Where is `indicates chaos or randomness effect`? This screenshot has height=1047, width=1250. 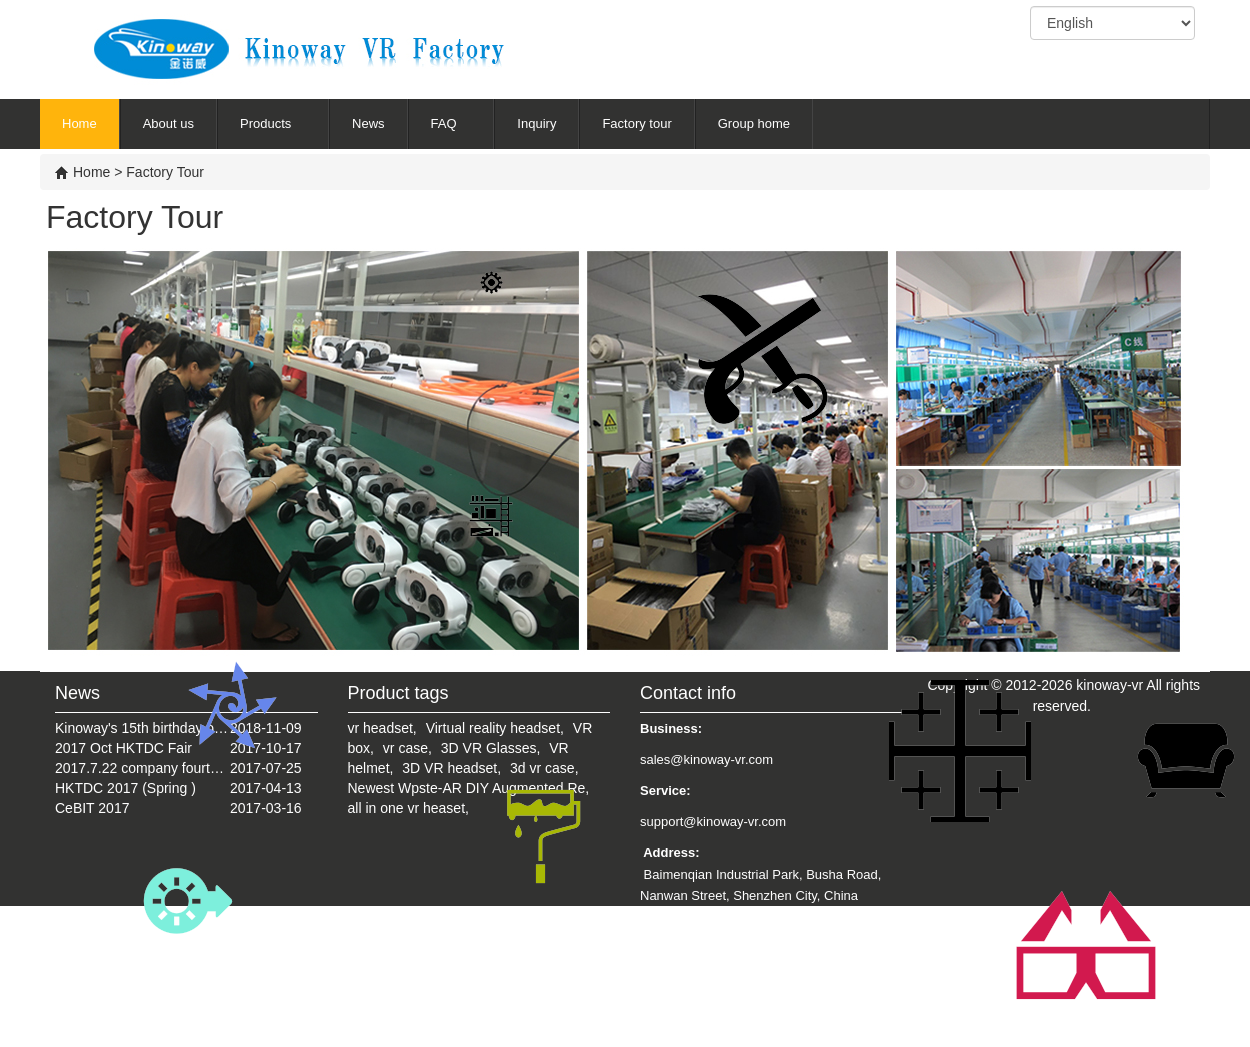 indicates chaos or randomness effect is located at coordinates (232, 705).